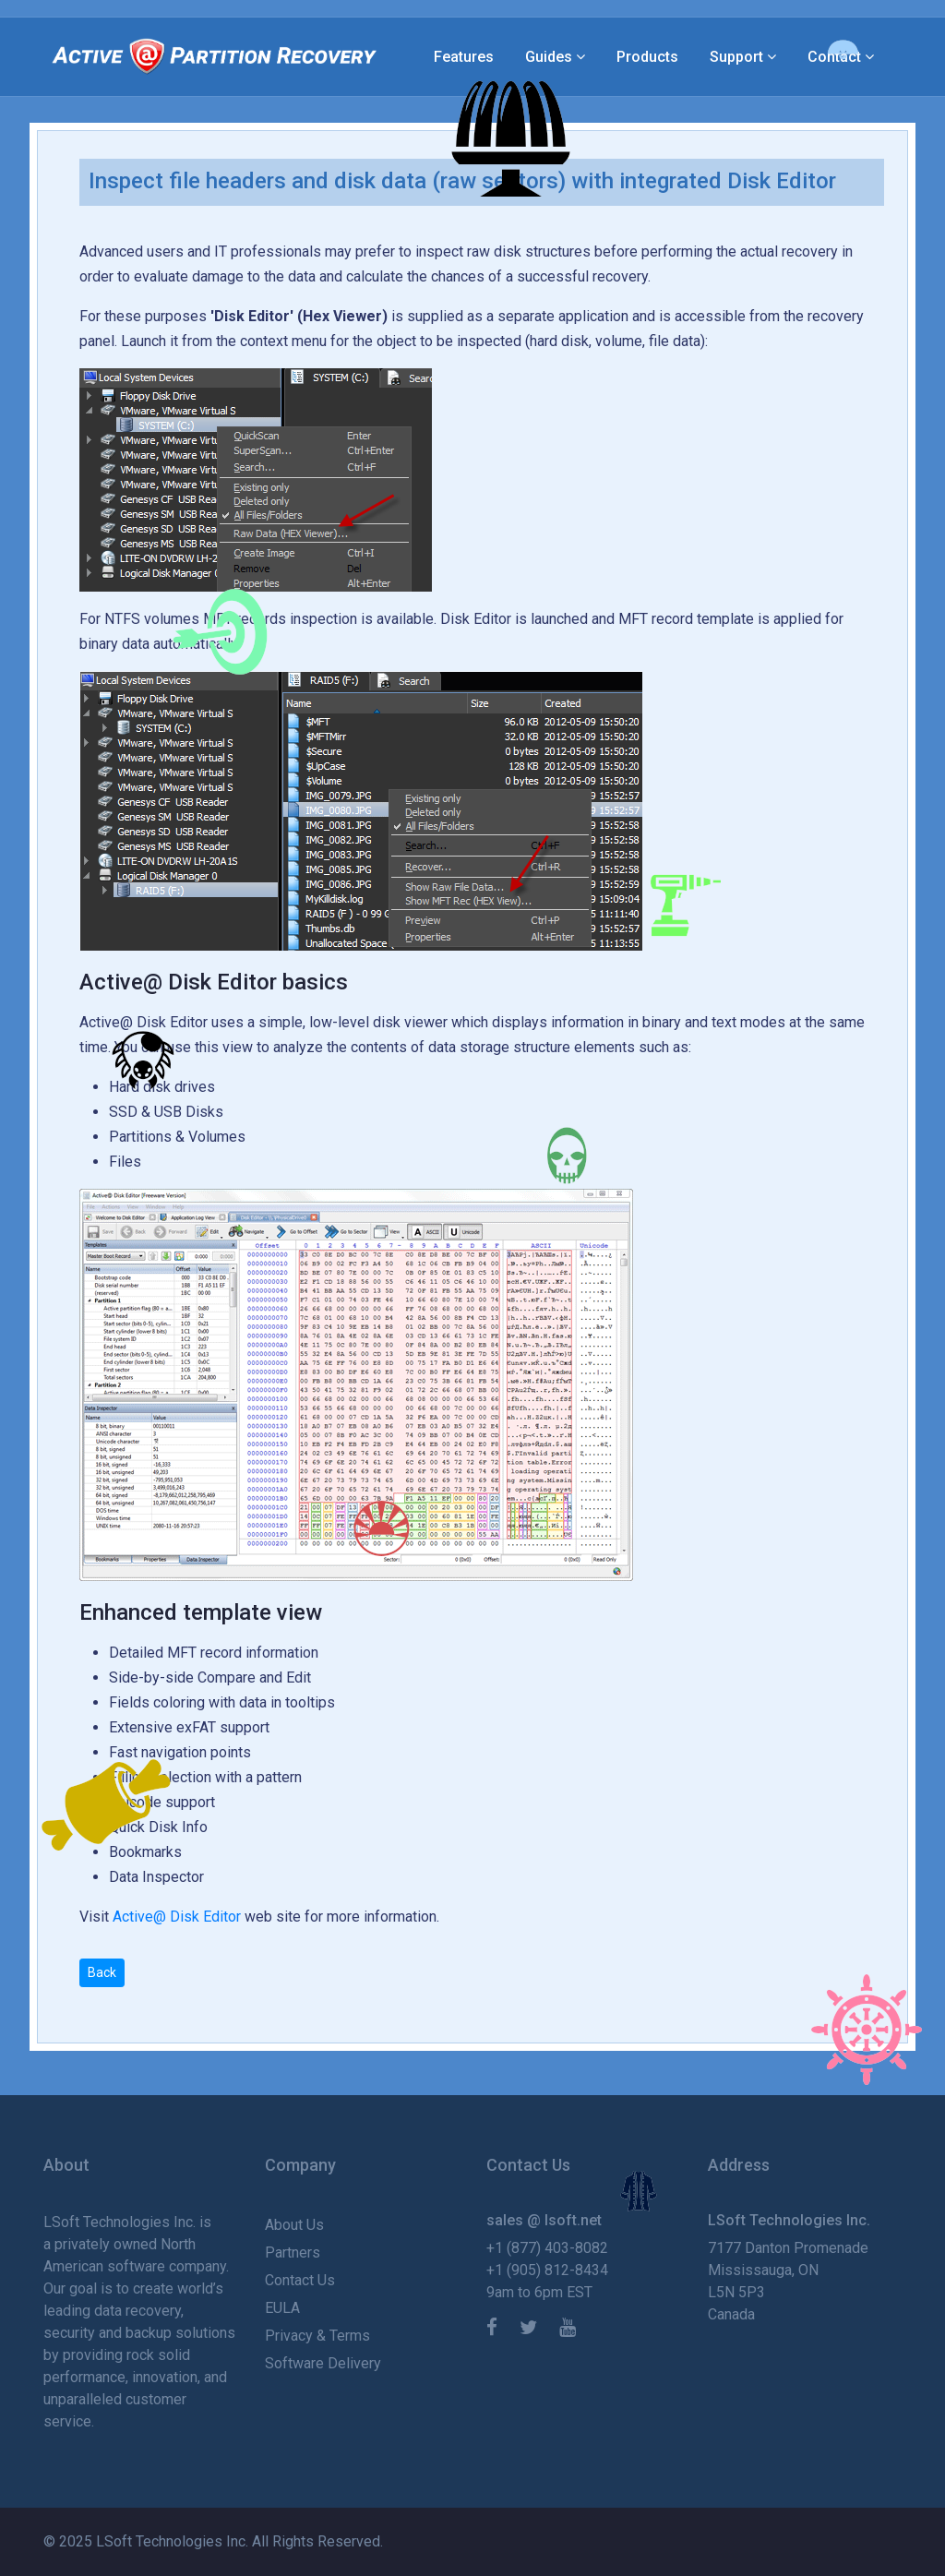 This screenshot has height=2576, width=945. Describe the element at coordinates (104, 1801) in the screenshot. I see `food or meat item in a game inventory` at that location.